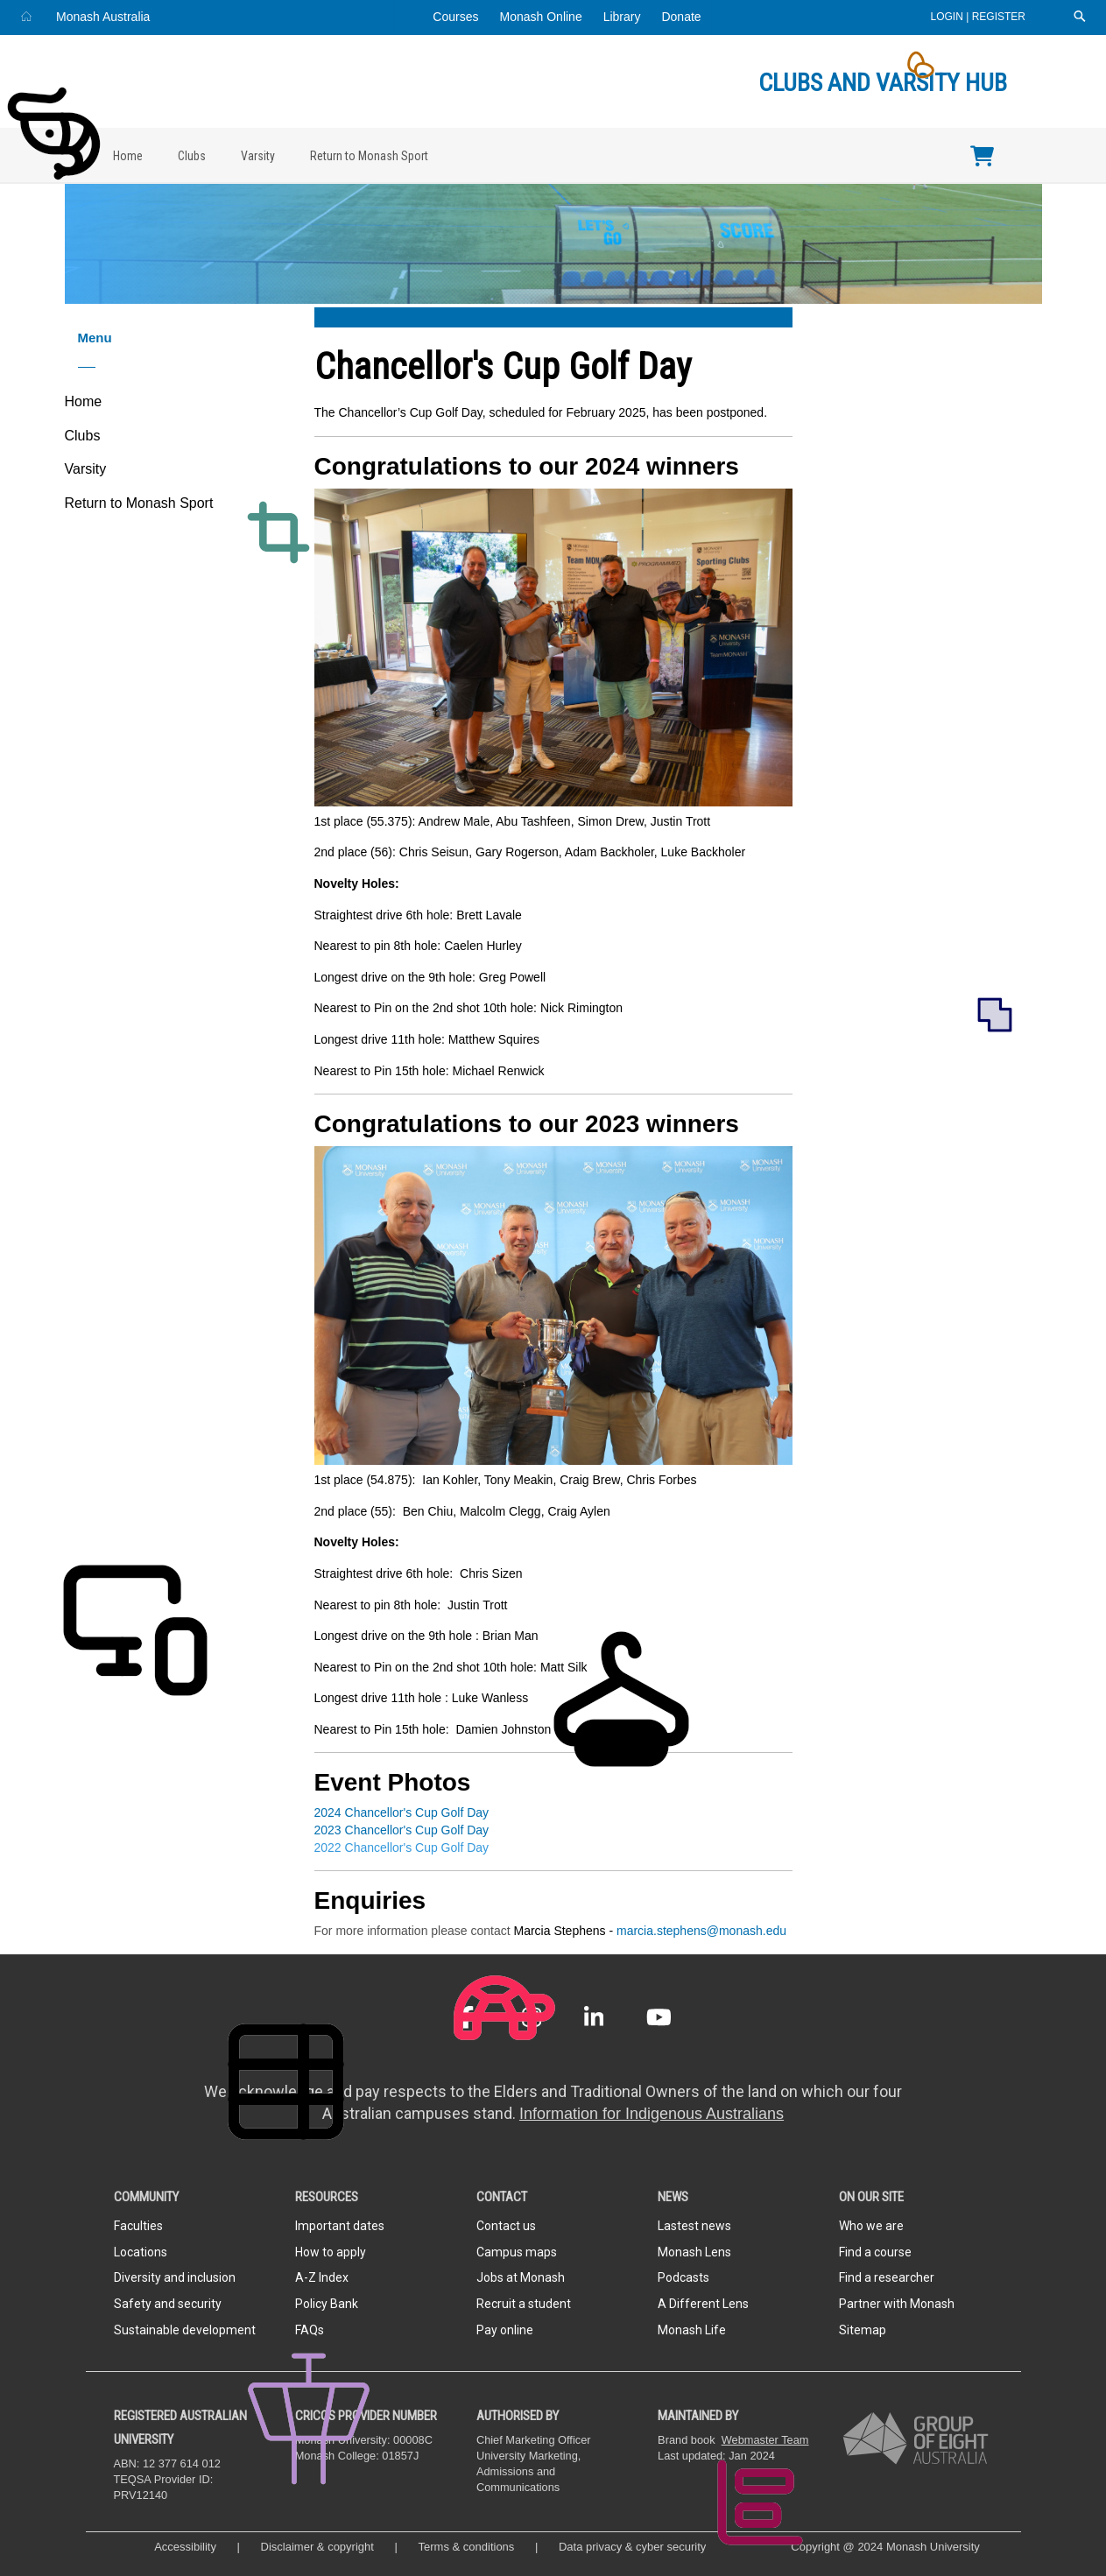  I want to click on browse clothing or wardrobe items, so click(621, 1699).